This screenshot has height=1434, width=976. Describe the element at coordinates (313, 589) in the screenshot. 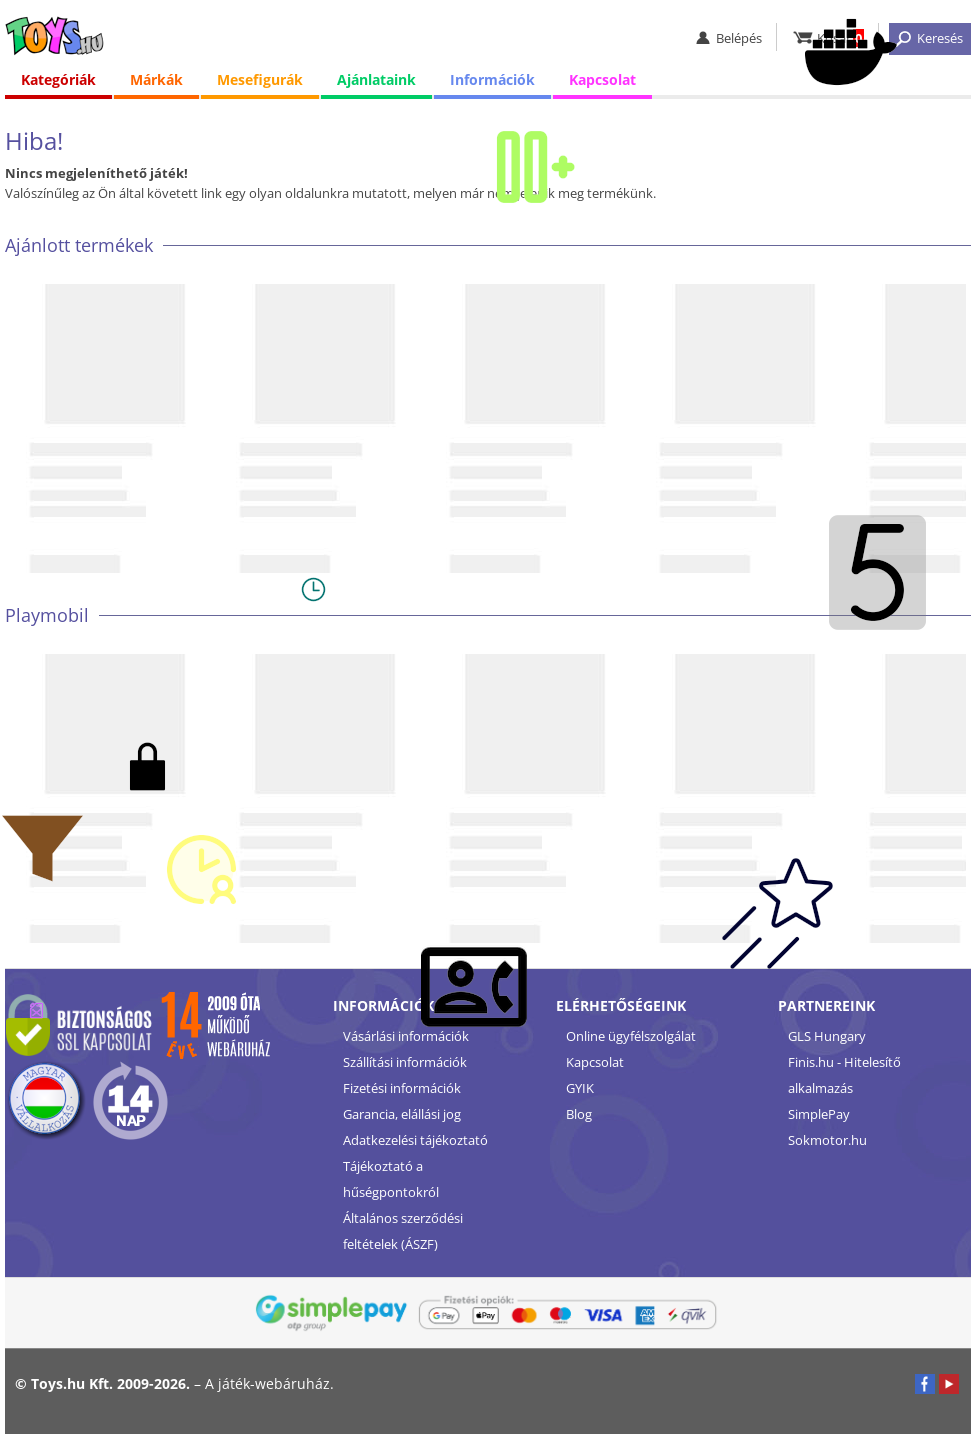

I see `view time or clock settings` at that location.